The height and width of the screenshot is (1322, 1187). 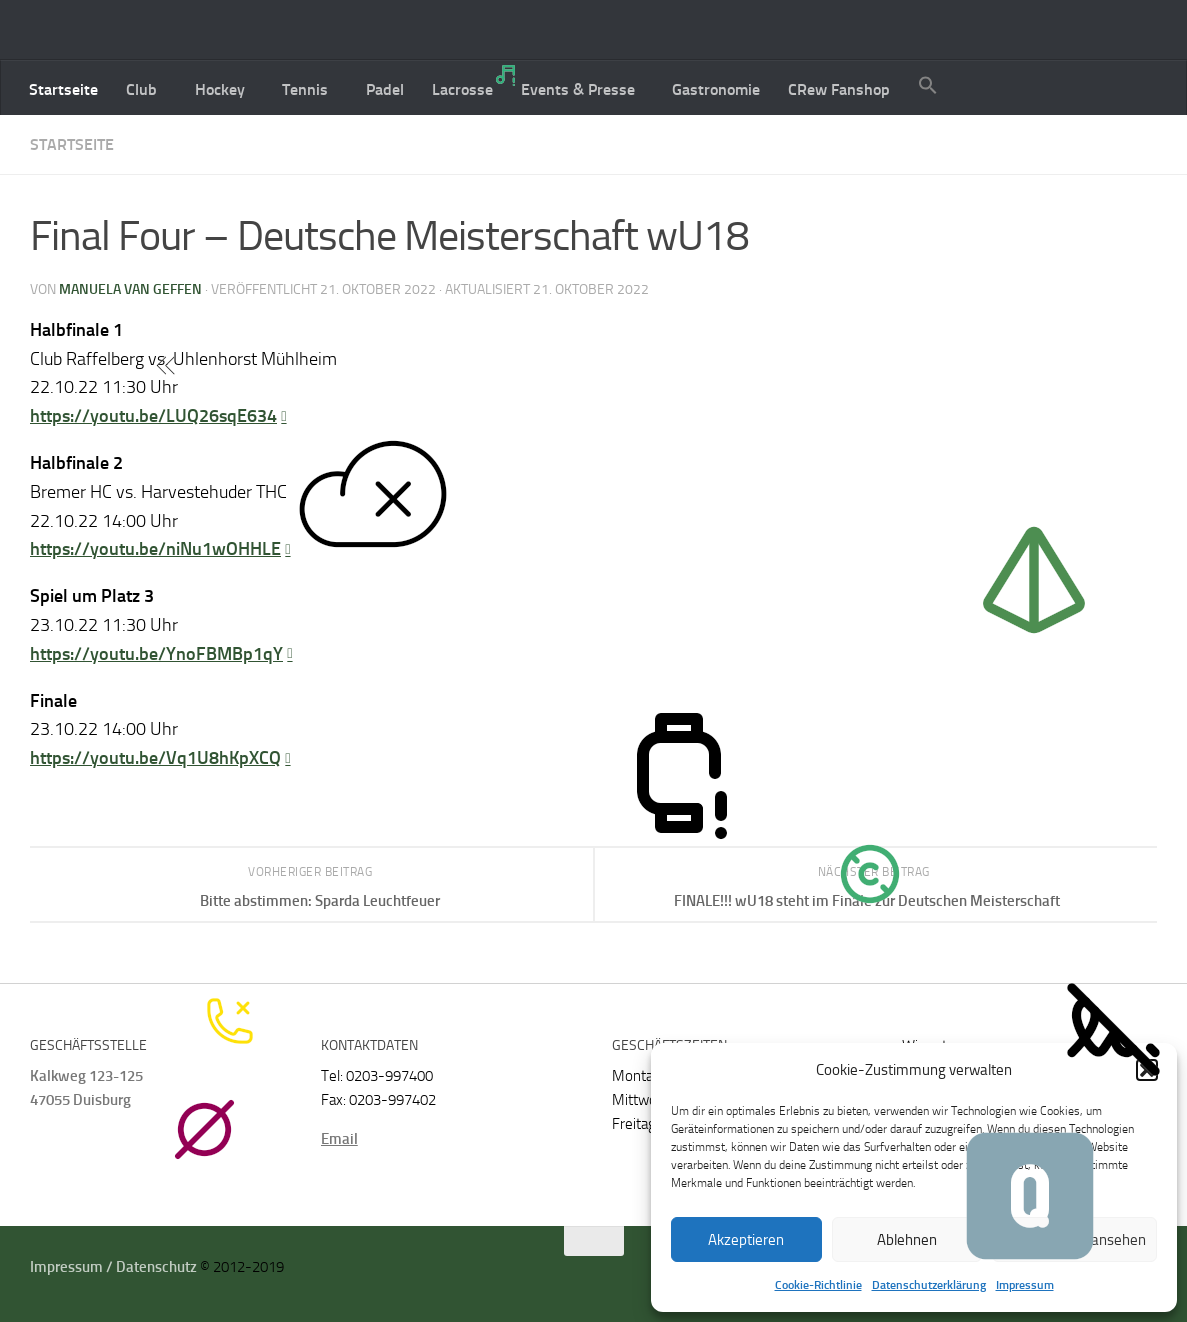 I want to click on end or decline a phone call, so click(x=230, y=1021).